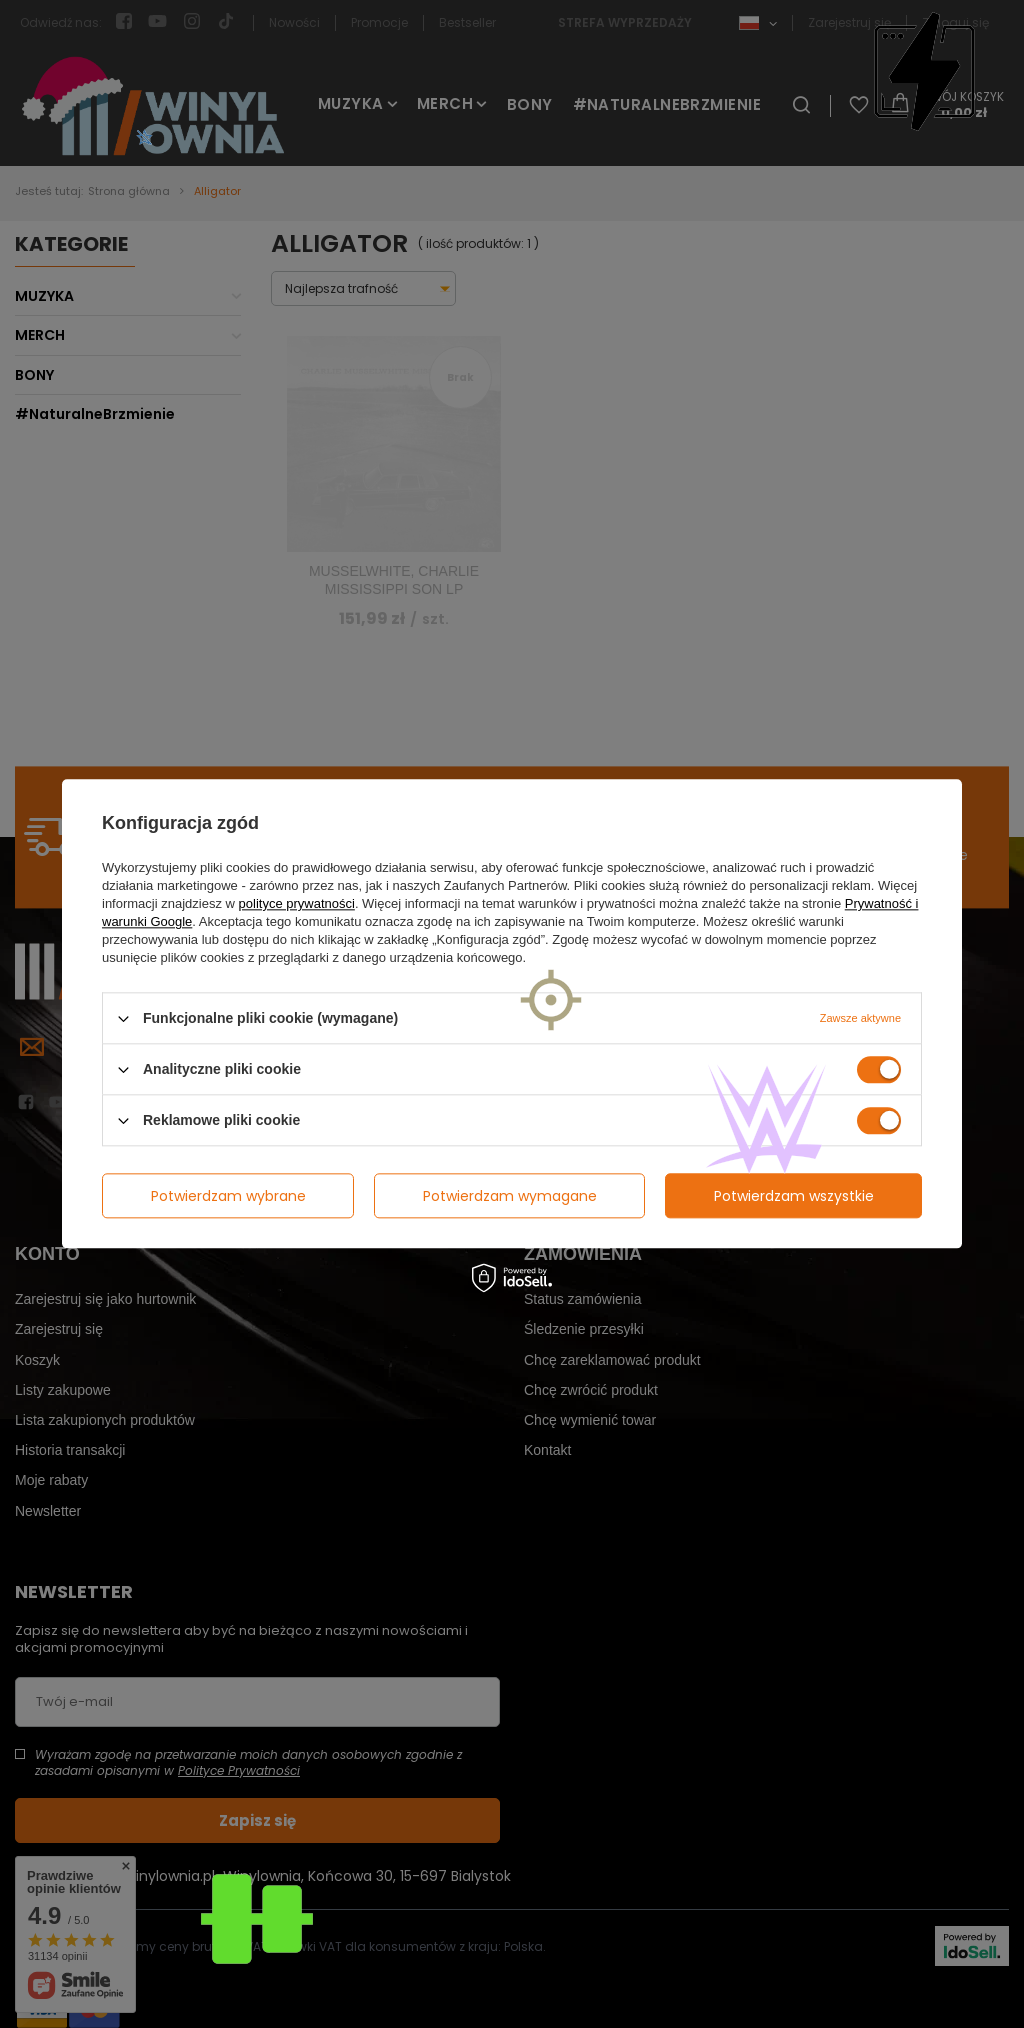 The width and height of the screenshot is (1024, 2028). Describe the element at coordinates (766, 1119) in the screenshot. I see `WWE official logo` at that location.